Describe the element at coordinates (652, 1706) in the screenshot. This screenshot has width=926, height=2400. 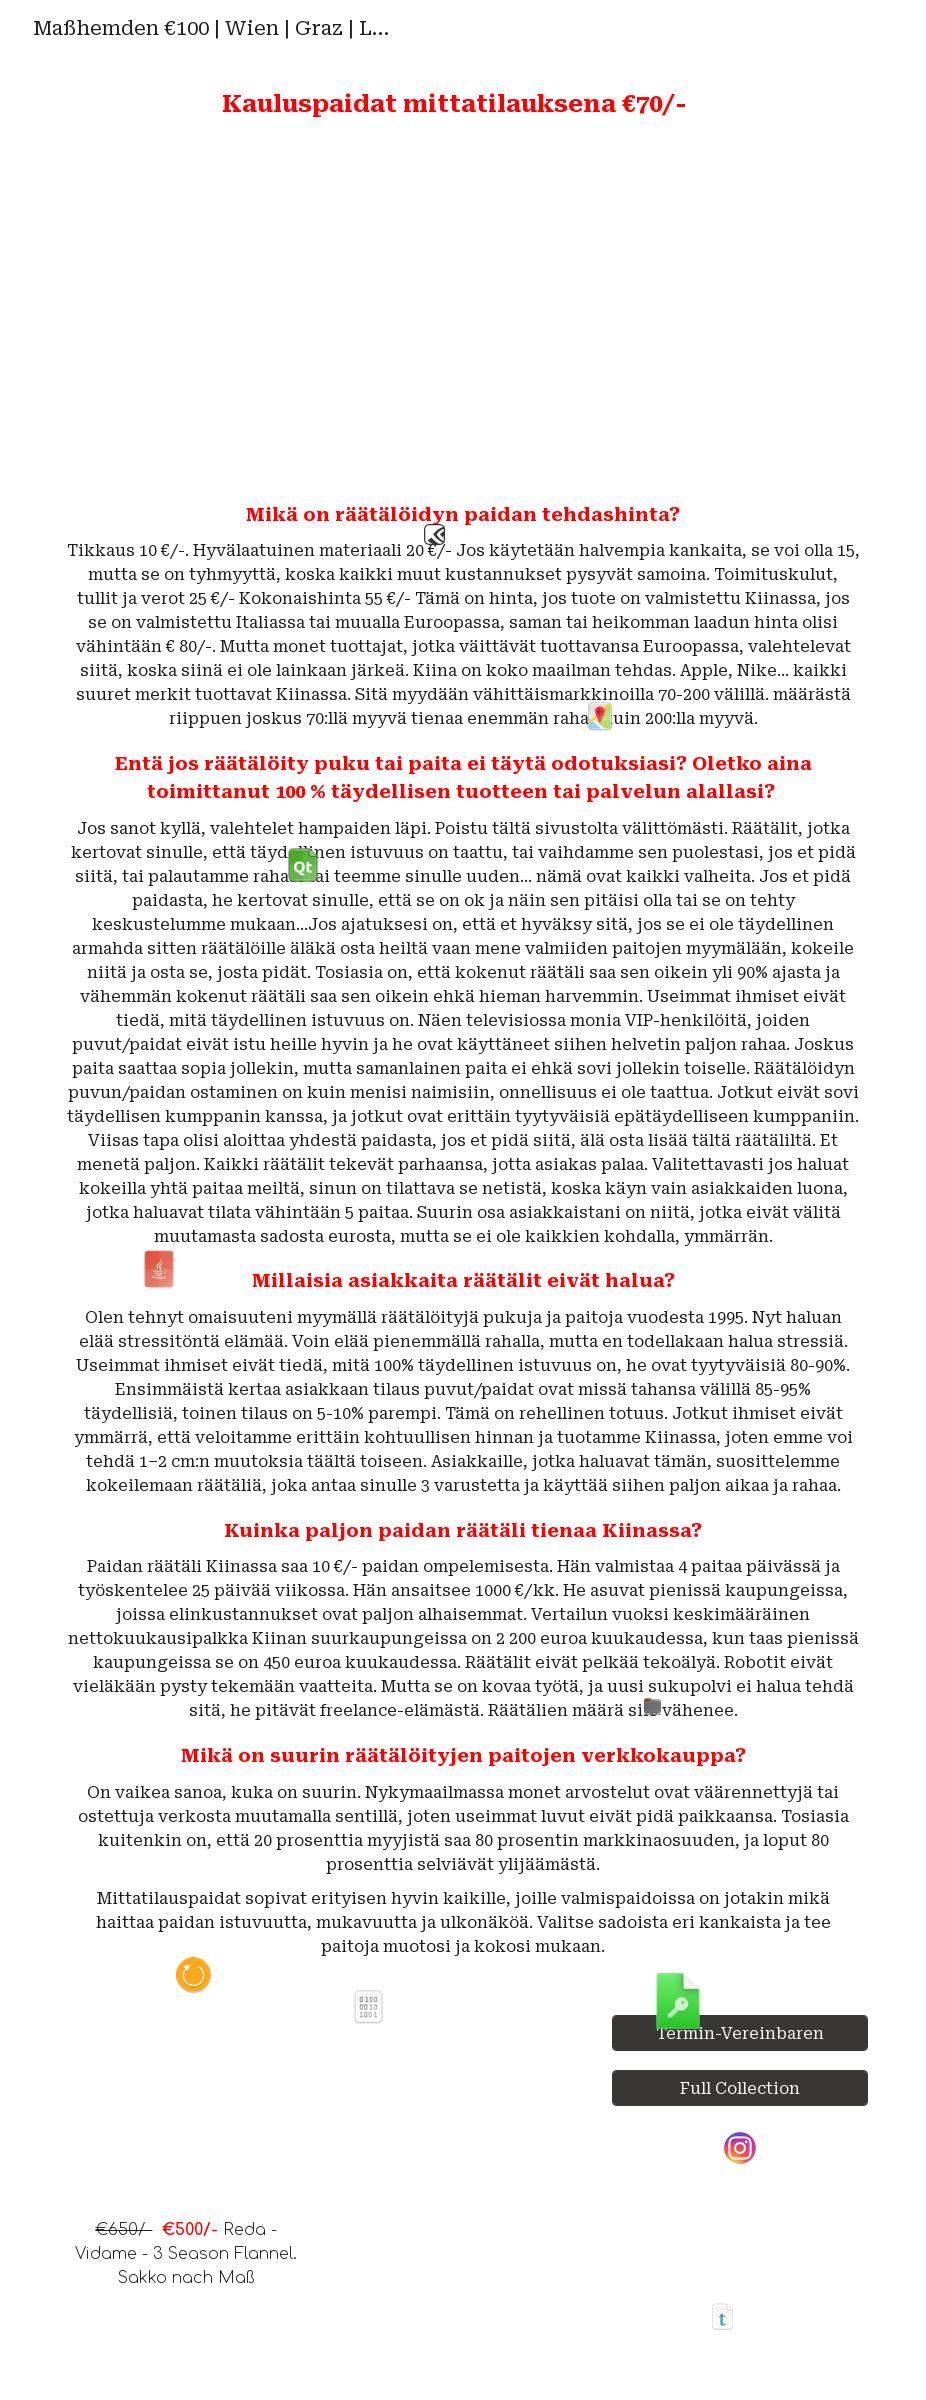
I see `access files stored on a remote server` at that location.